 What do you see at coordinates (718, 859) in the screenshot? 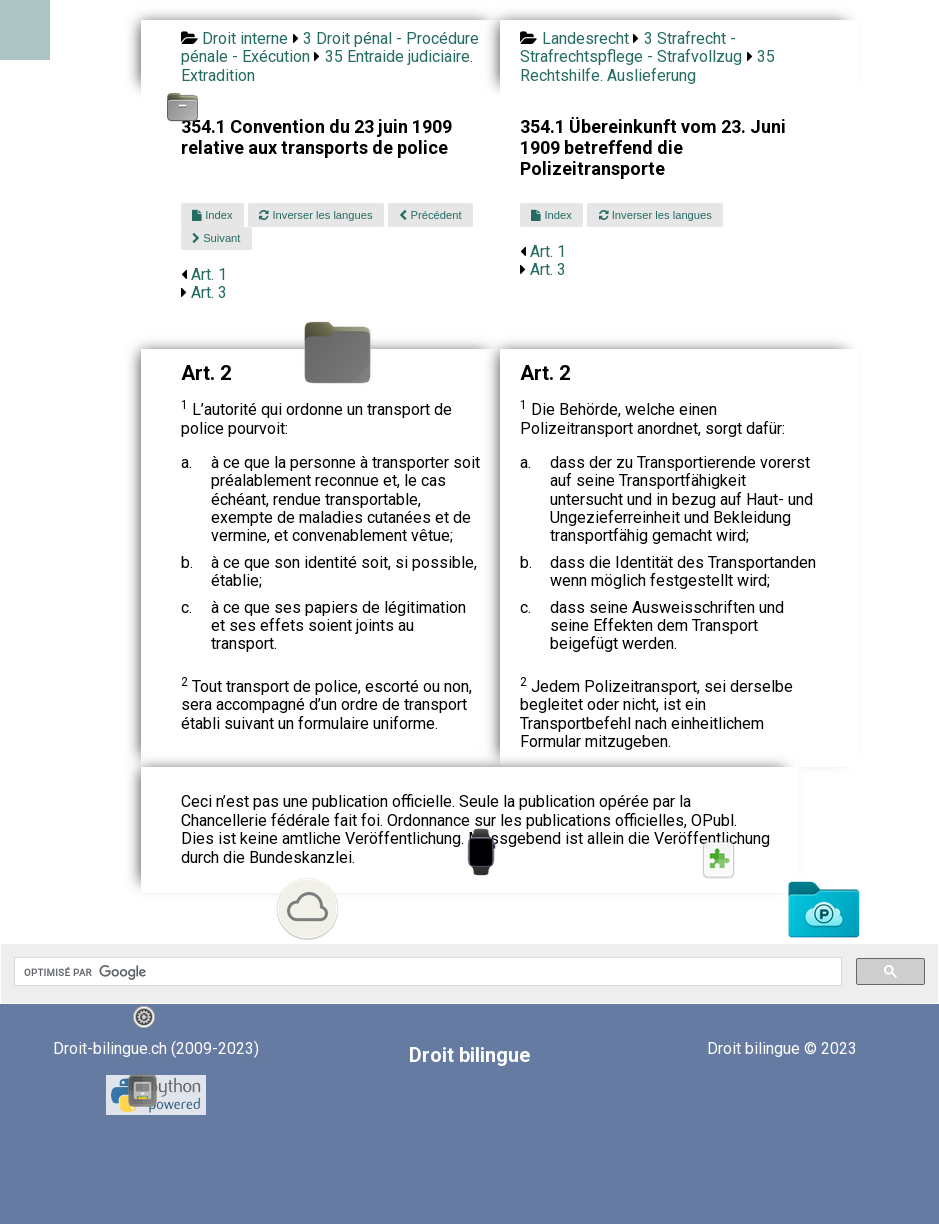
I see `an extension or plugin file type` at bounding box center [718, 859].